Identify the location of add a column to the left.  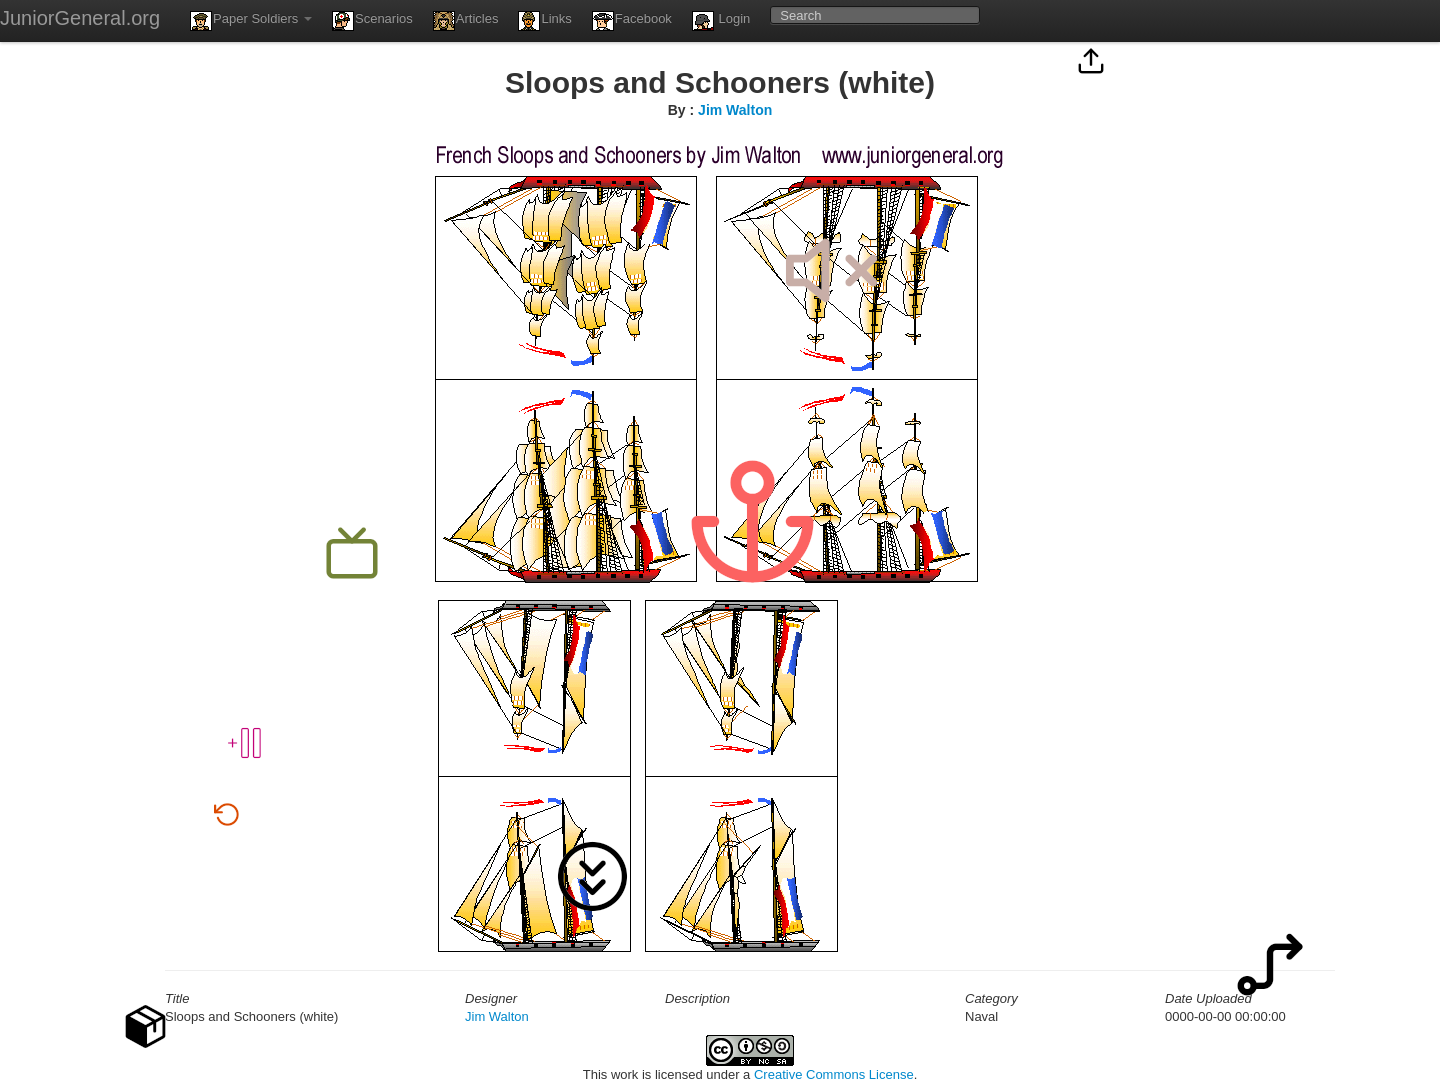
(247, 743).